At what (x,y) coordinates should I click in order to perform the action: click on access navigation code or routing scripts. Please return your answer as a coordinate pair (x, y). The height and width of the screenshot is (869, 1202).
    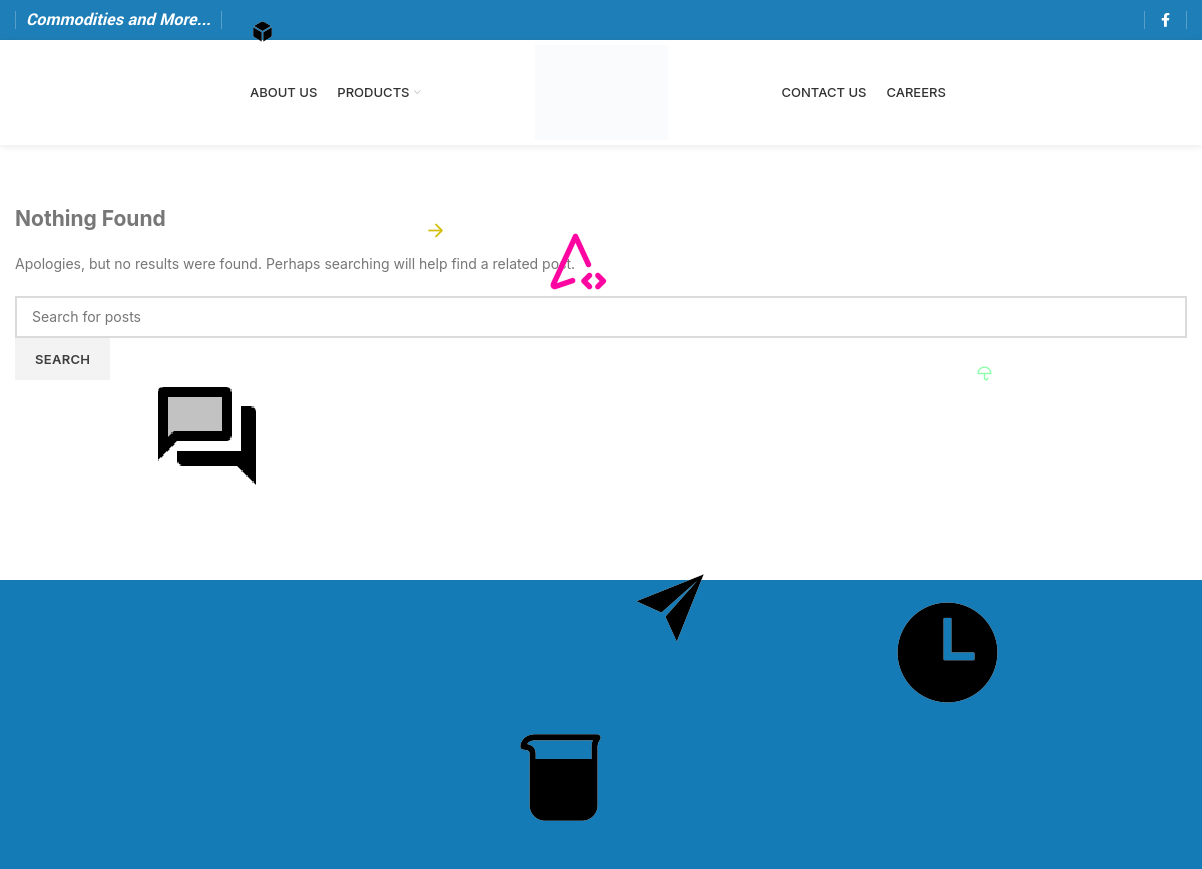
    Looking at the image, I should click on (575, 261).